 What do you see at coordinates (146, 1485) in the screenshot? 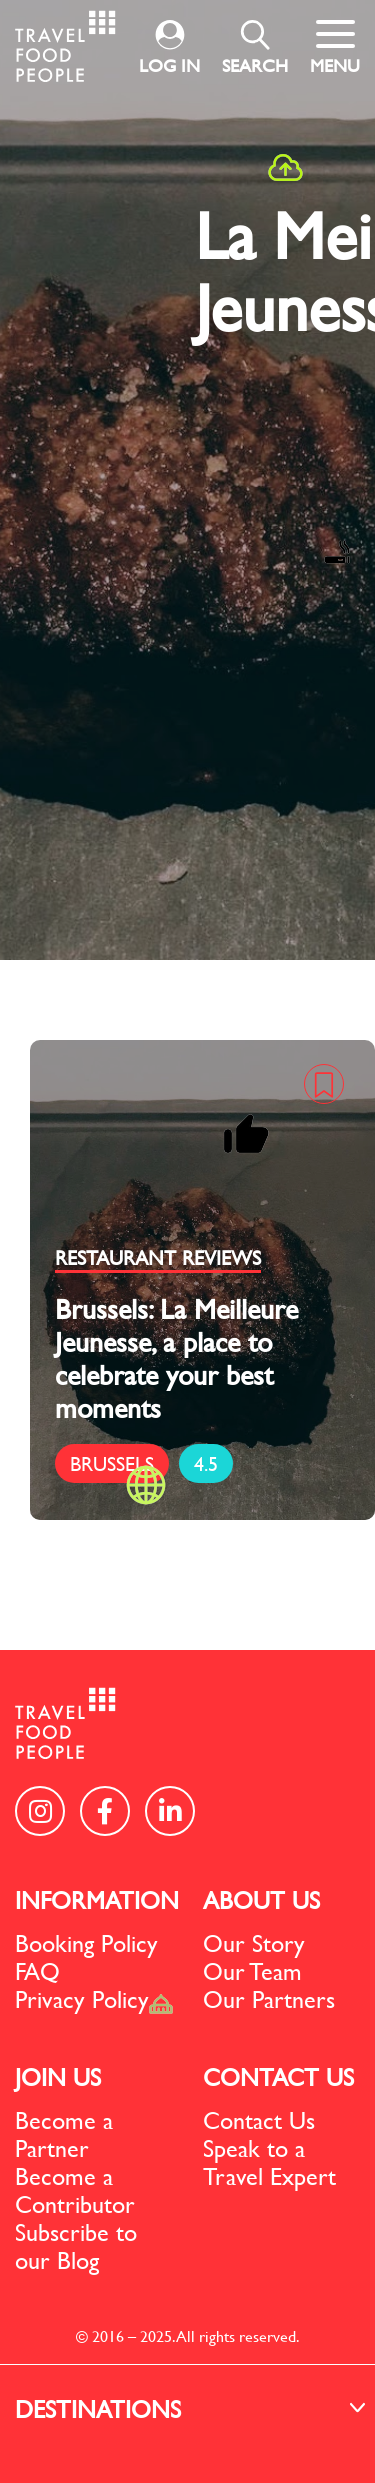
I see `access website or browse the web` at bounding box center [146, 1485].